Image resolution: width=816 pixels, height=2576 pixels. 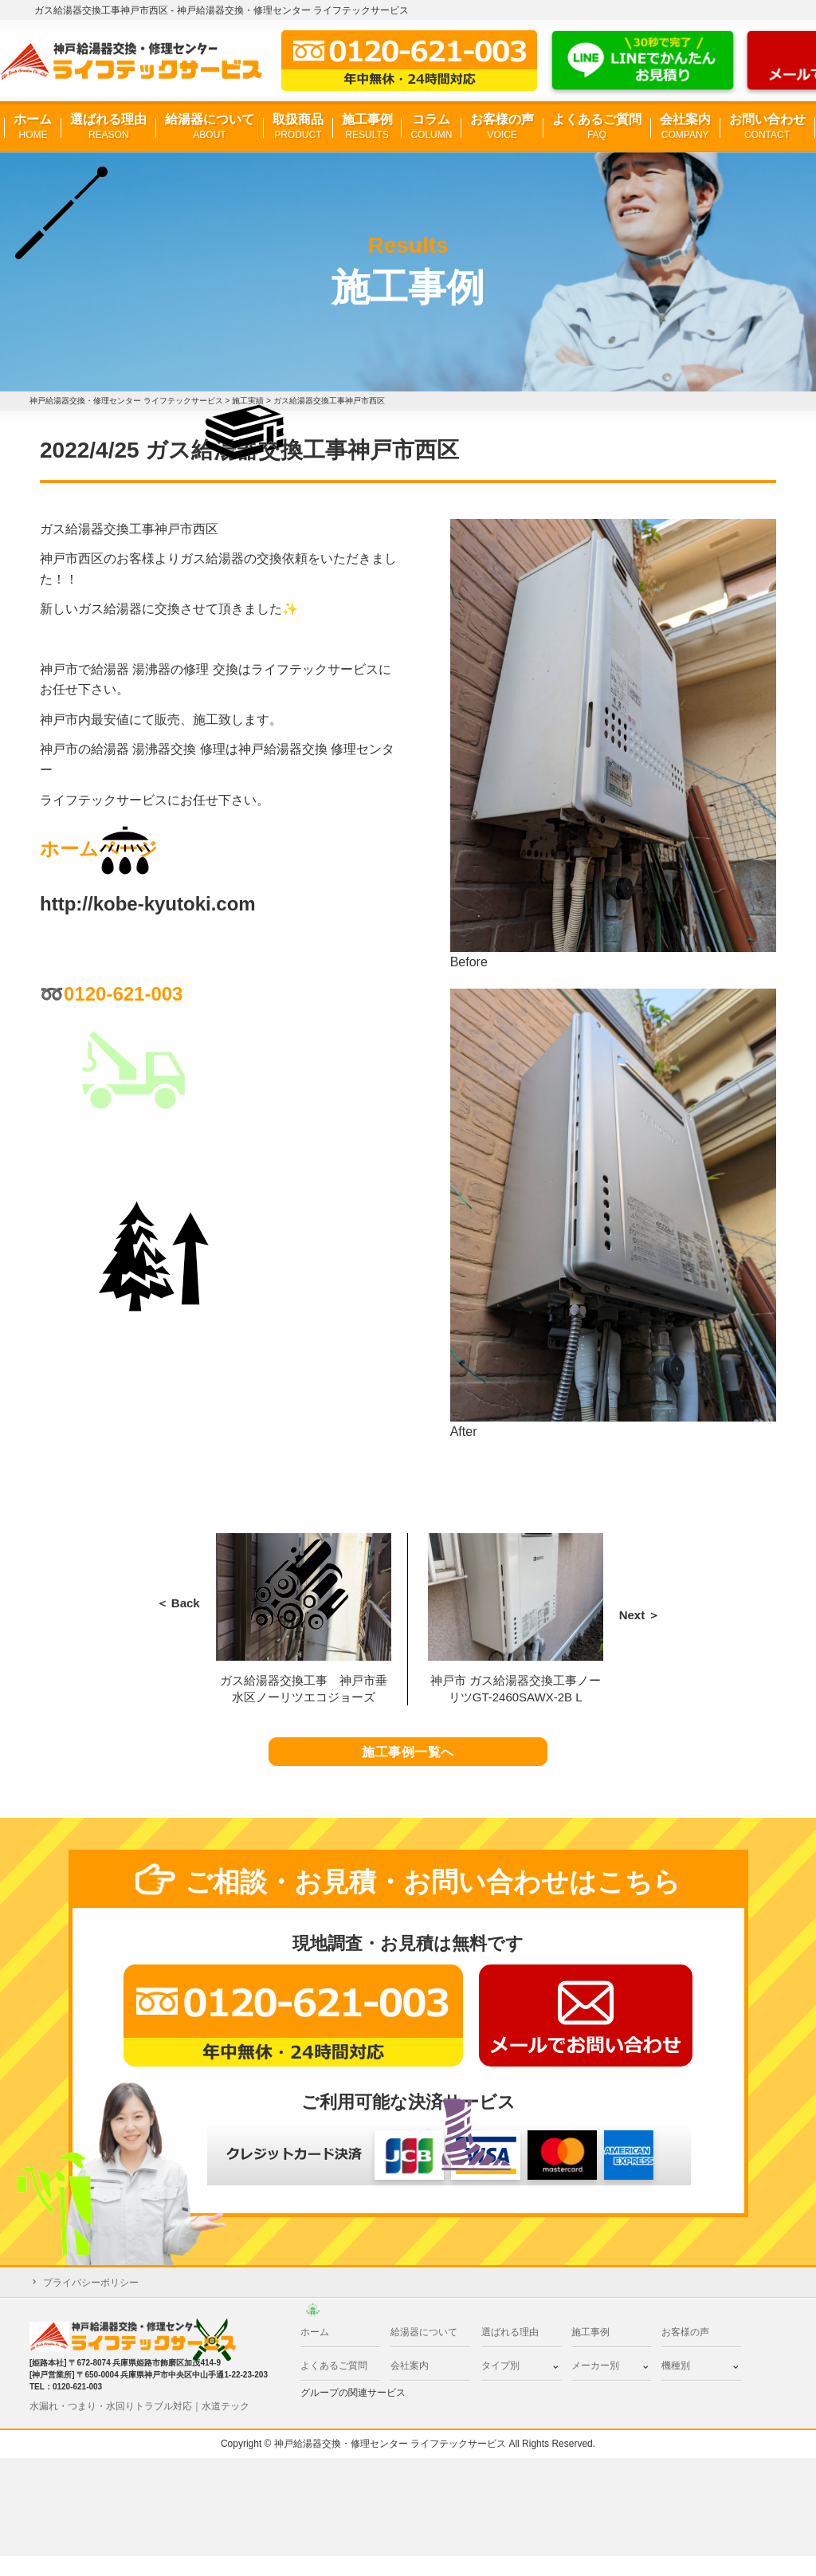 What do you see at coordinates (61, 213) in the screenshot?
I see `equip melee weapon in game inventory` at bounding box center [61, 213].